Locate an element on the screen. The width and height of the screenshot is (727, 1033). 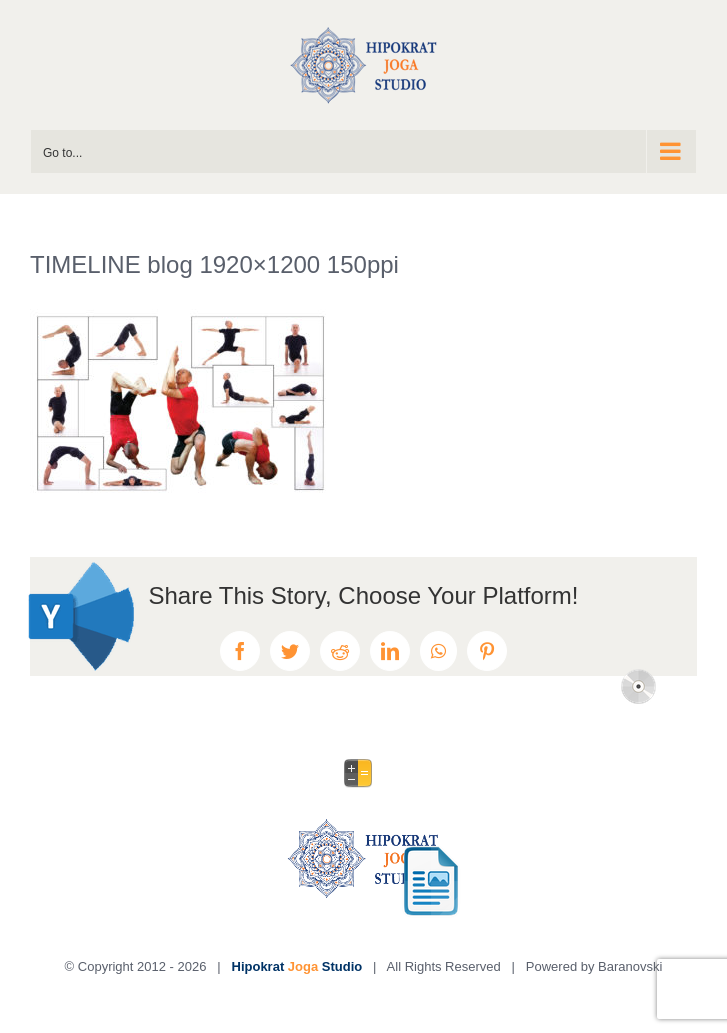
open Microsoft Yammer app is located at coordinates (81, 616).